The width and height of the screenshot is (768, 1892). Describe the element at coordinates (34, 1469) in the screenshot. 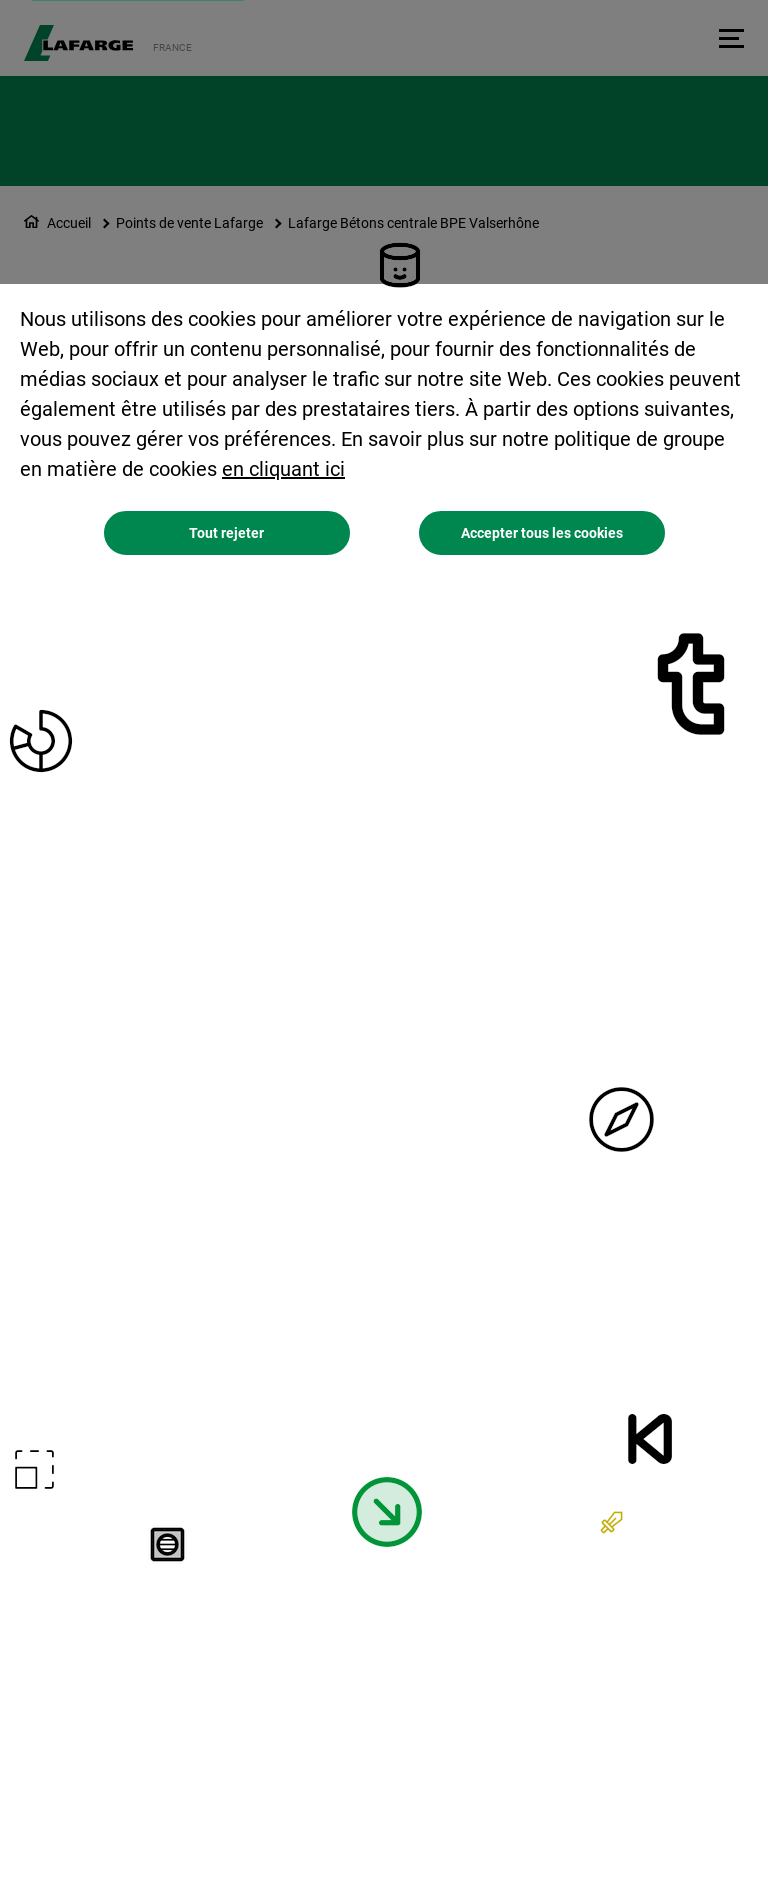

I see `resize a window or element` at that location.